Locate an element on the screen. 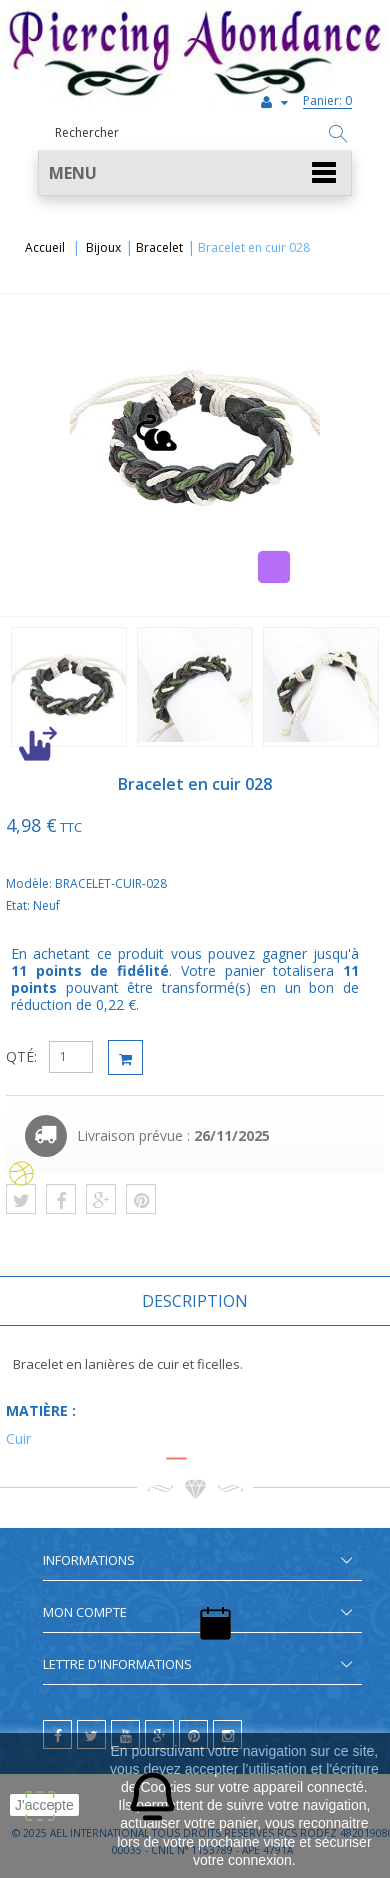  view calendar or schedule is located at coordinates (215, 1624).